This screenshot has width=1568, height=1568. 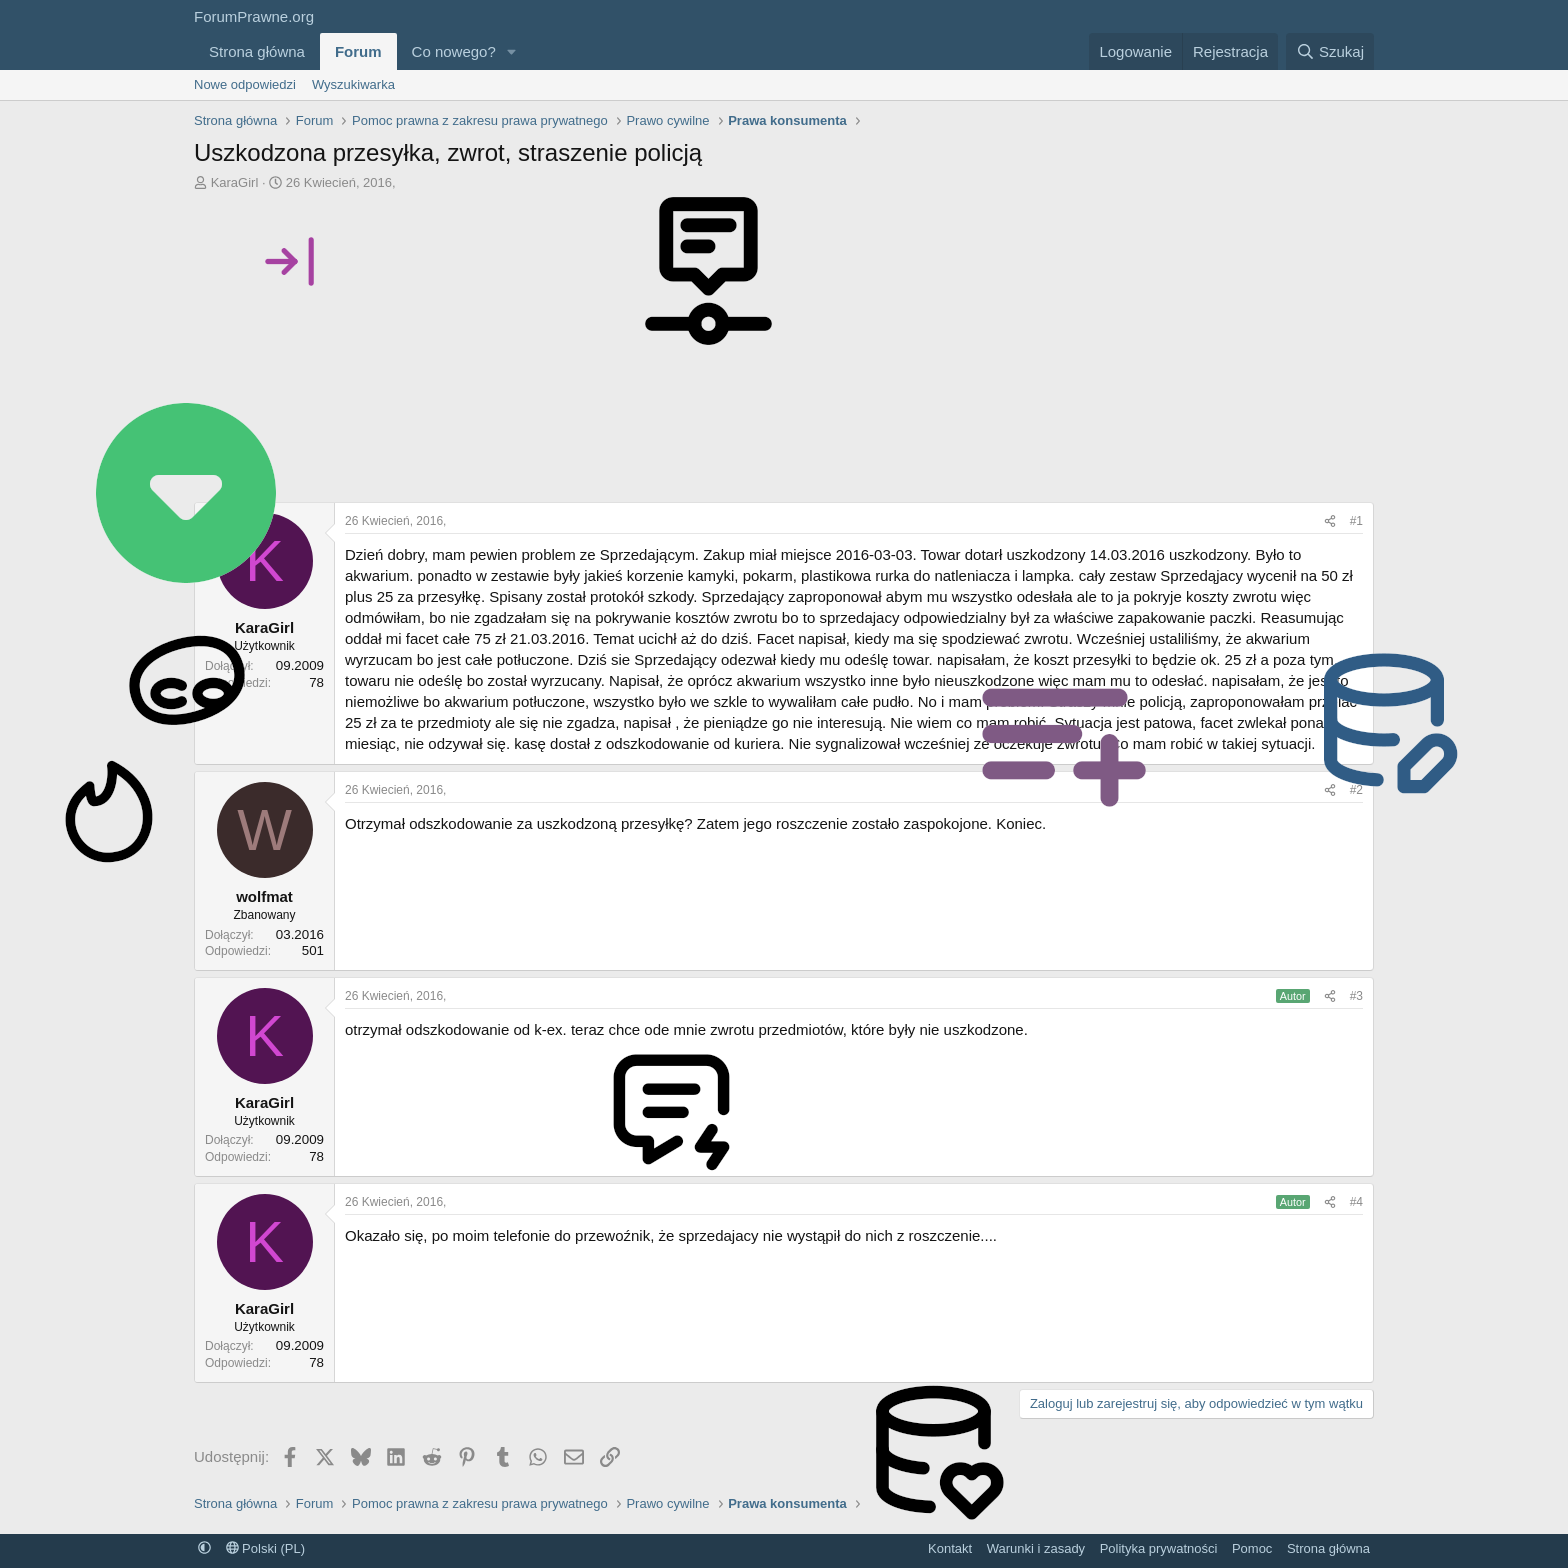 What do you see at coordinates (289, 261) in the screenshot?
I see `collapse sidebar or panel to the right` at bounding box center [289, 261].